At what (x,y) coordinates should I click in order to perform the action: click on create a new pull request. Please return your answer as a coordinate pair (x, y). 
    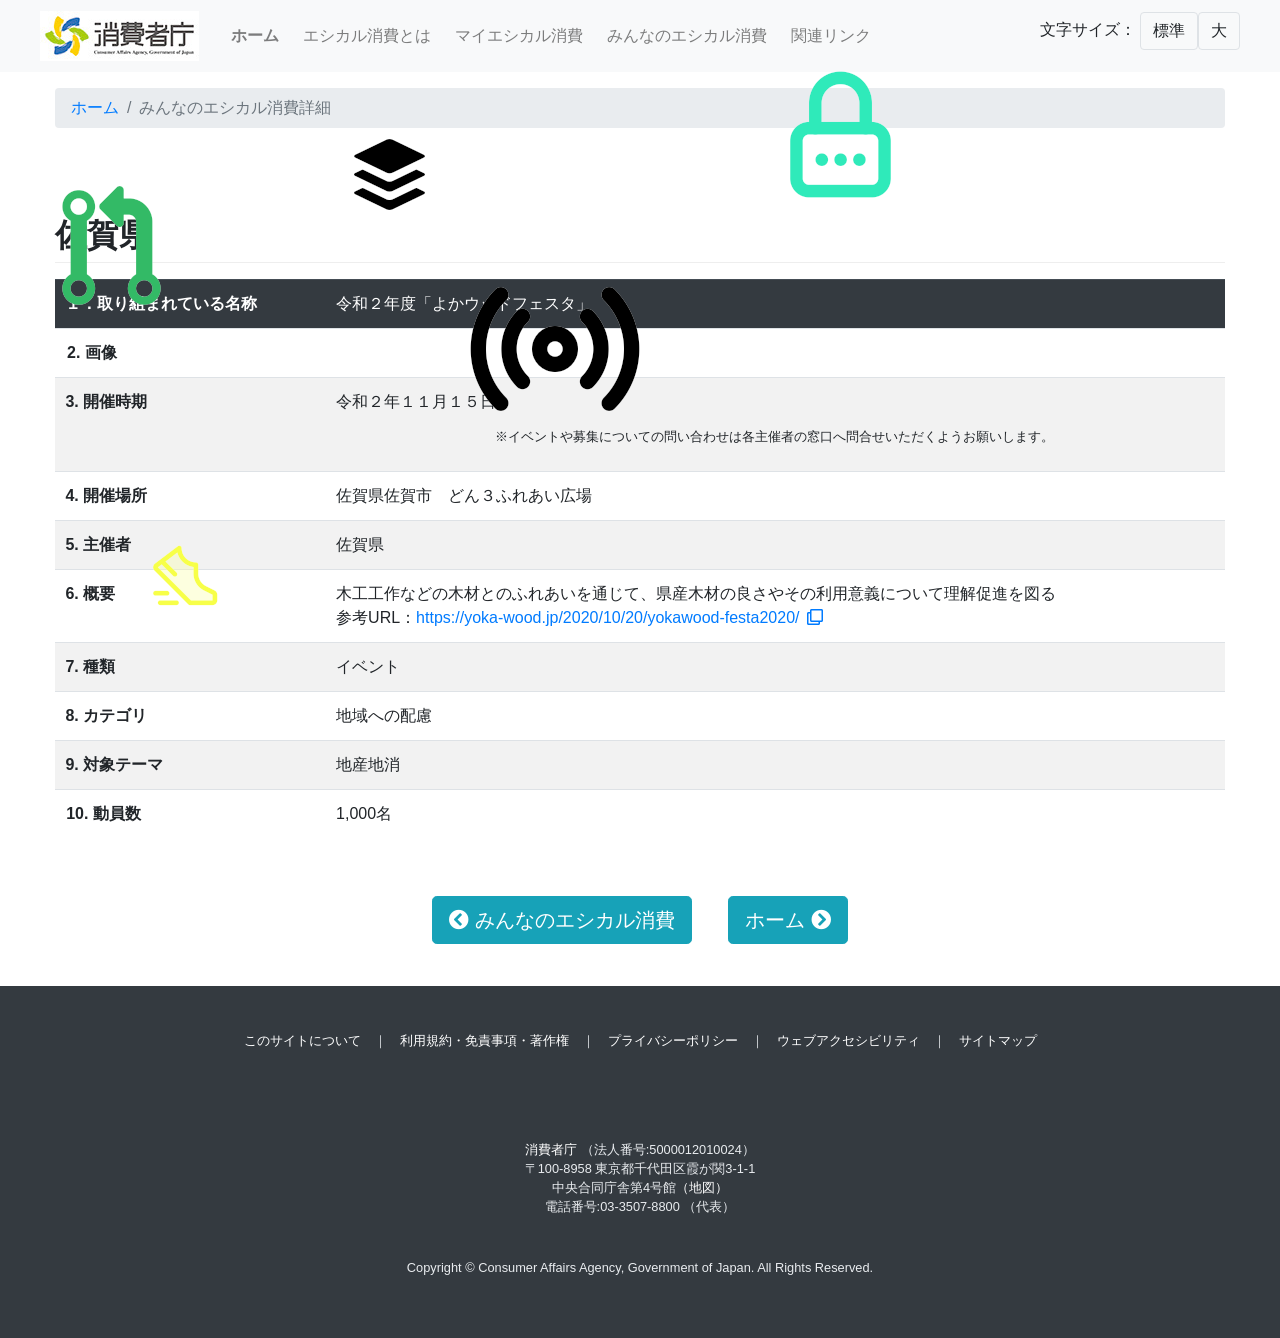
    Looking at the image, I should click on (111, 247).